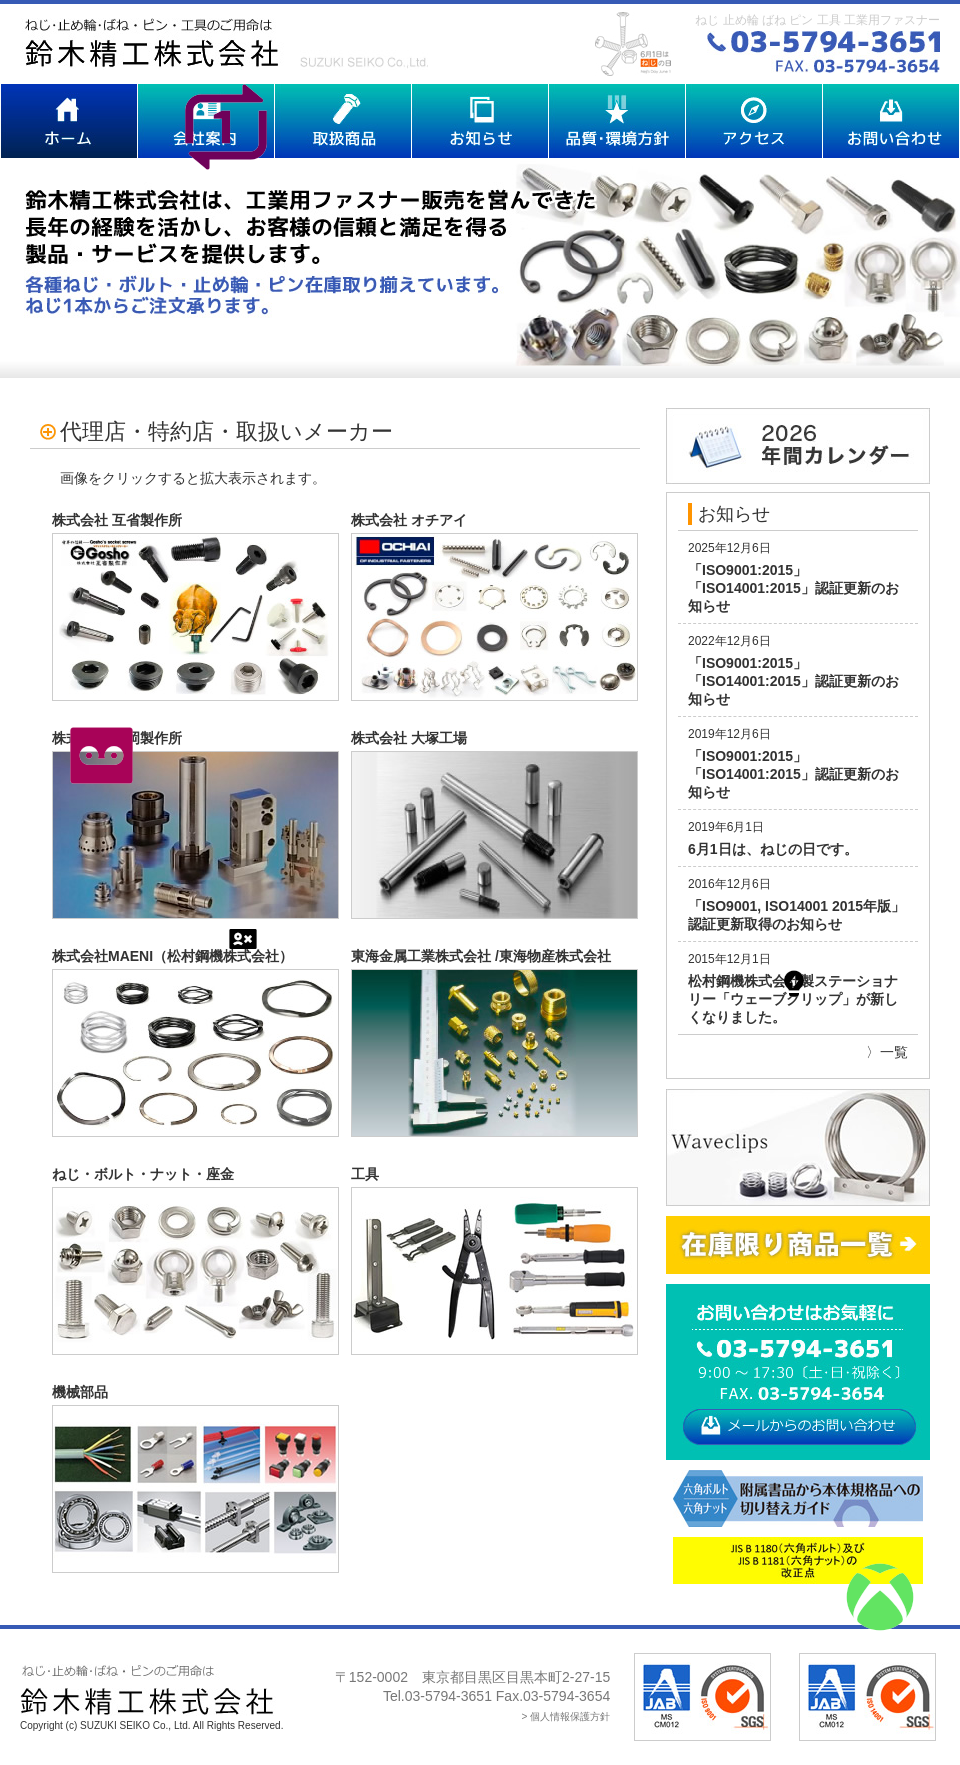 This screenshot has height=1765, width=960. Describe the element at coordinates (880, 1597) in the screenshot. I see `open xbox app` at that location.